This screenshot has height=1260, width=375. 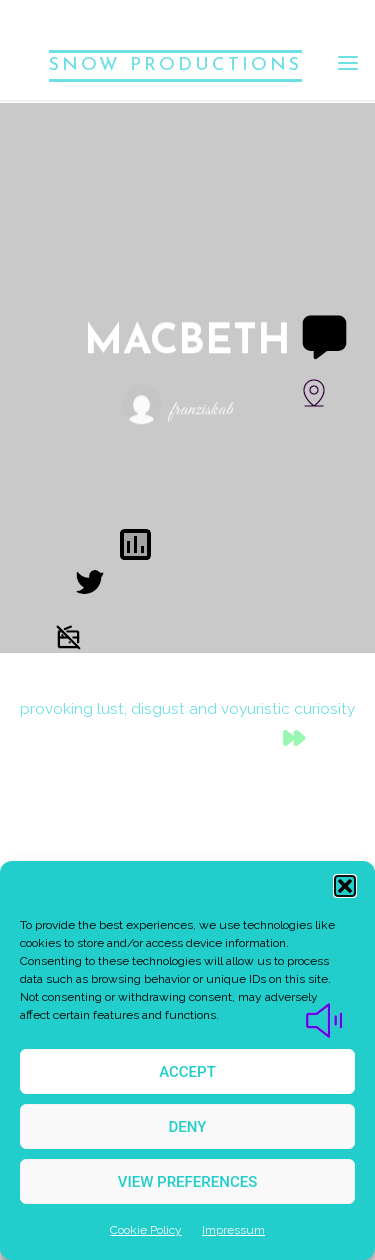 I want to click on view location on map, so click(x=314, y=393).